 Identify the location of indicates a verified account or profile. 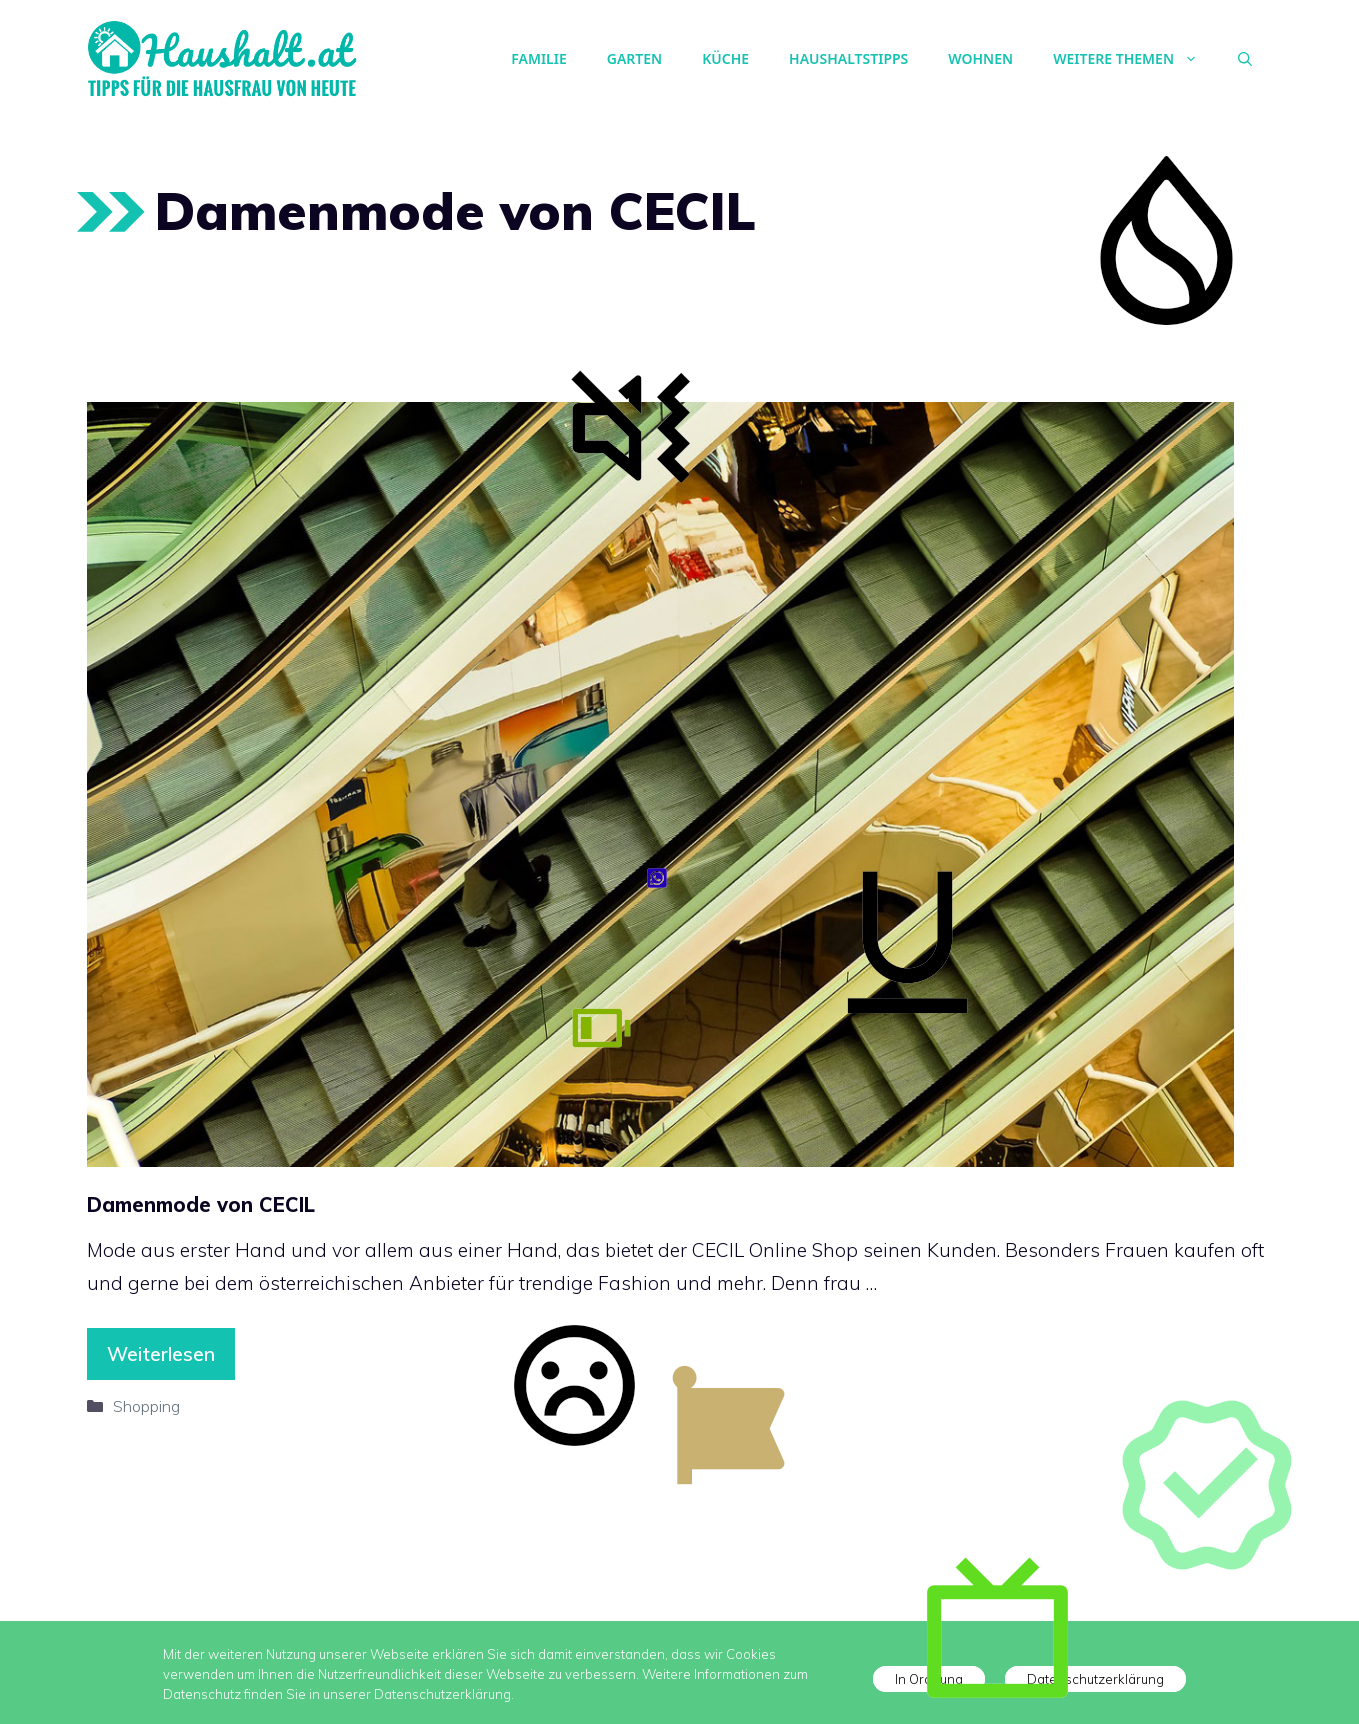
(1207, 1485).